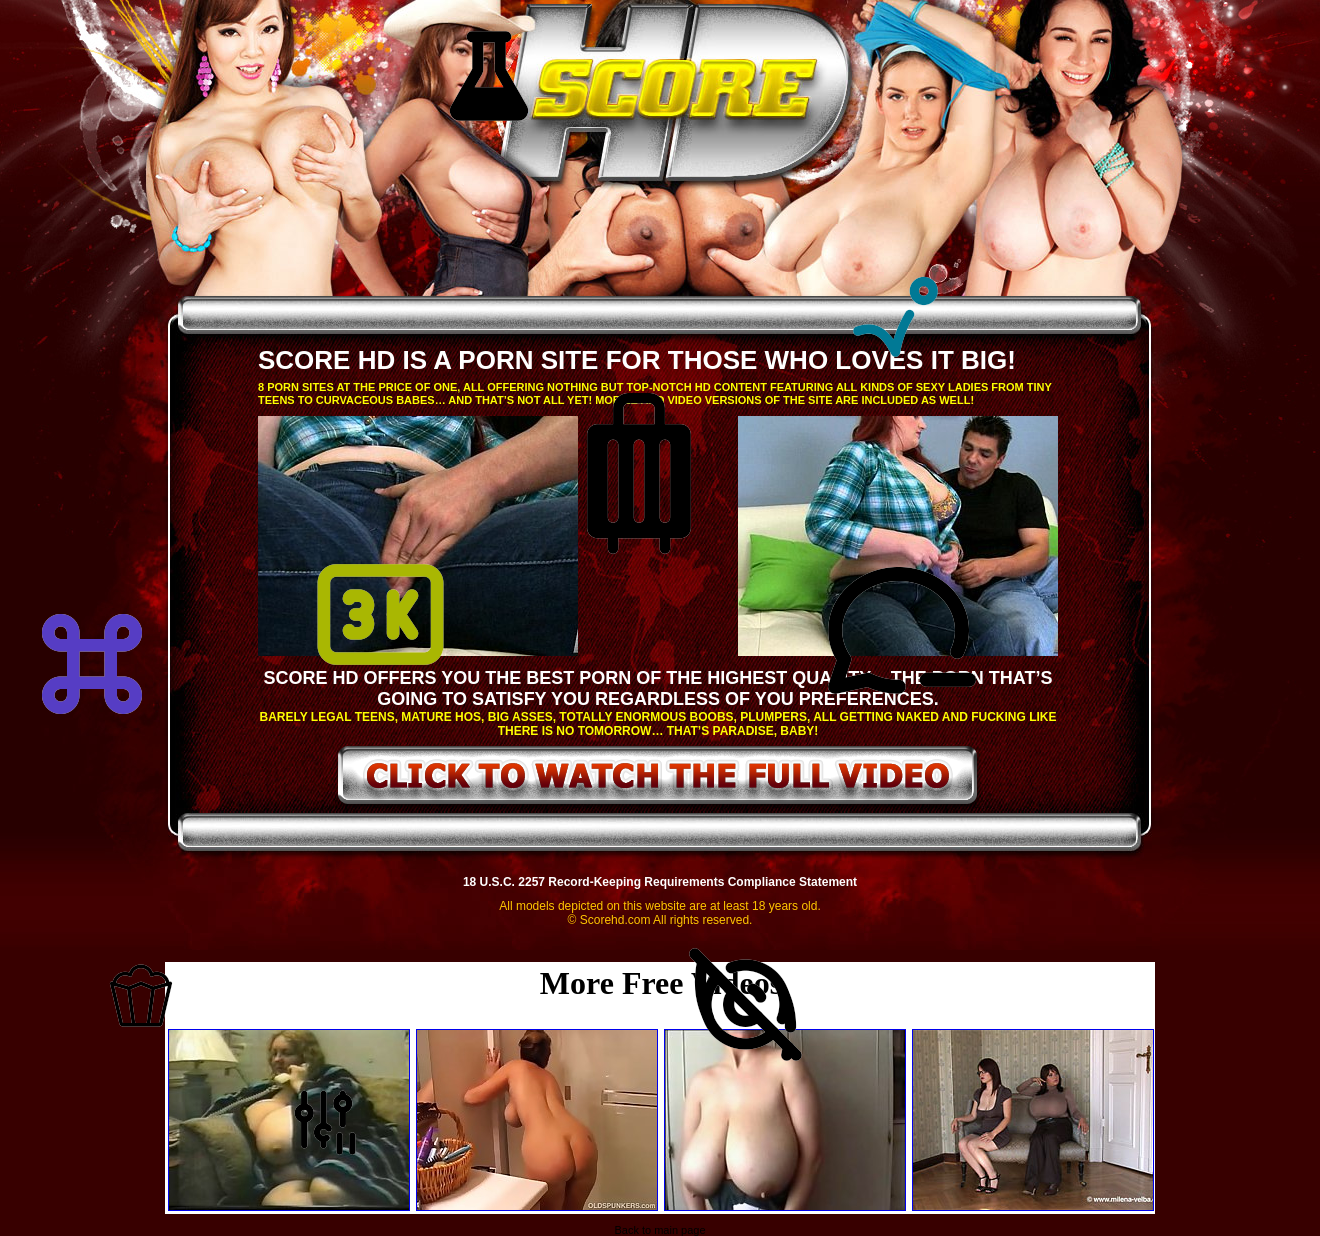  What do you see at coordinates (898, 630) in the screenshot?
I see `remove a message or conversation` at bounding box center [898, 630].